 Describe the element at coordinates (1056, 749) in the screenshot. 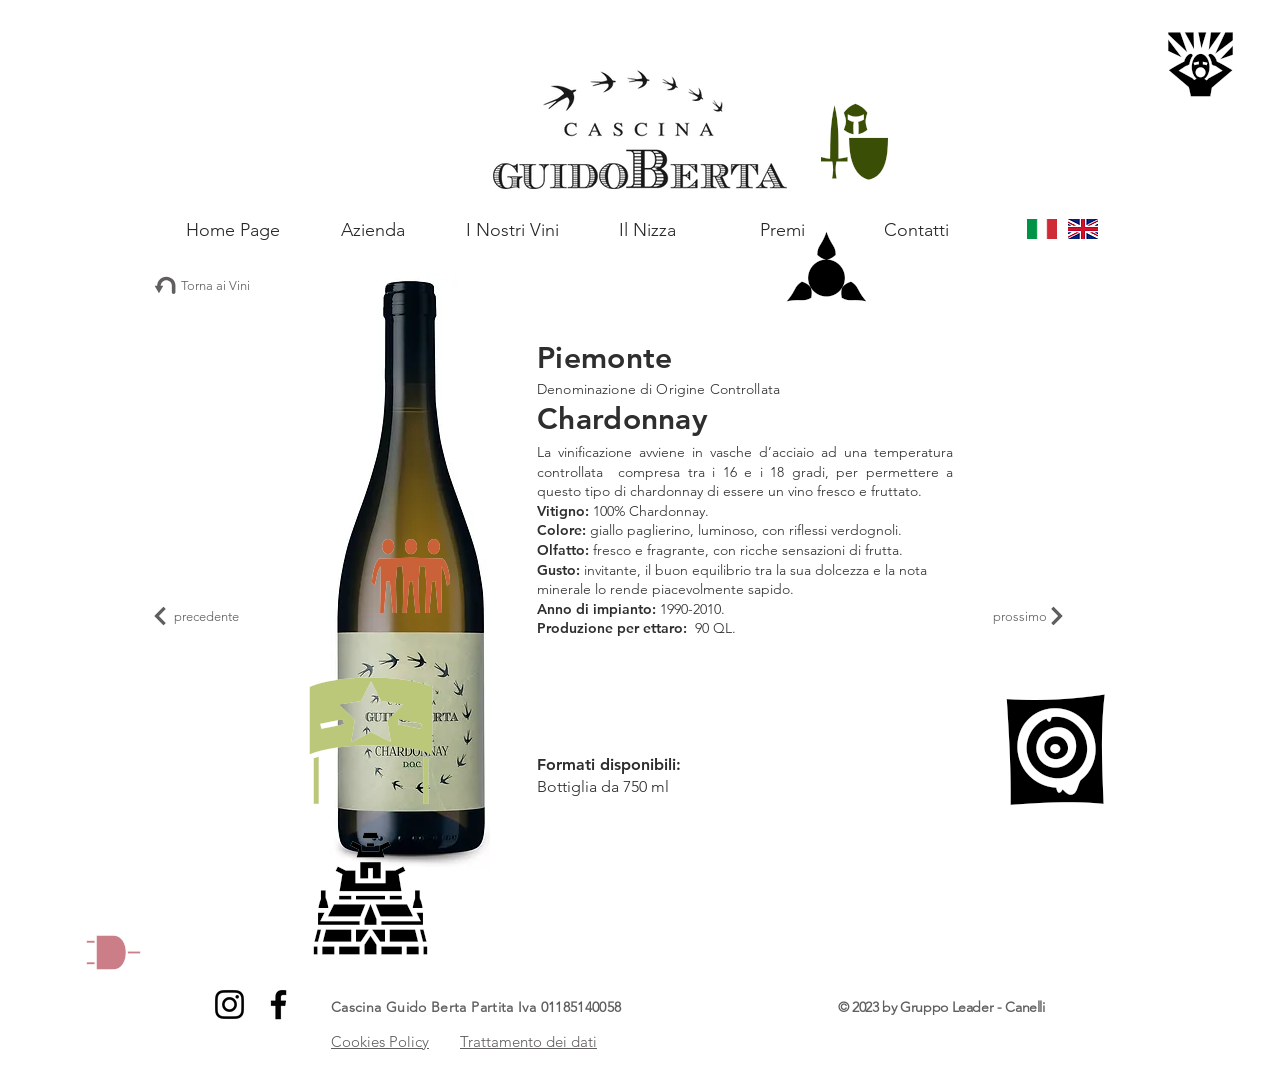

I see `view wanted poster or bounty target` at that location.